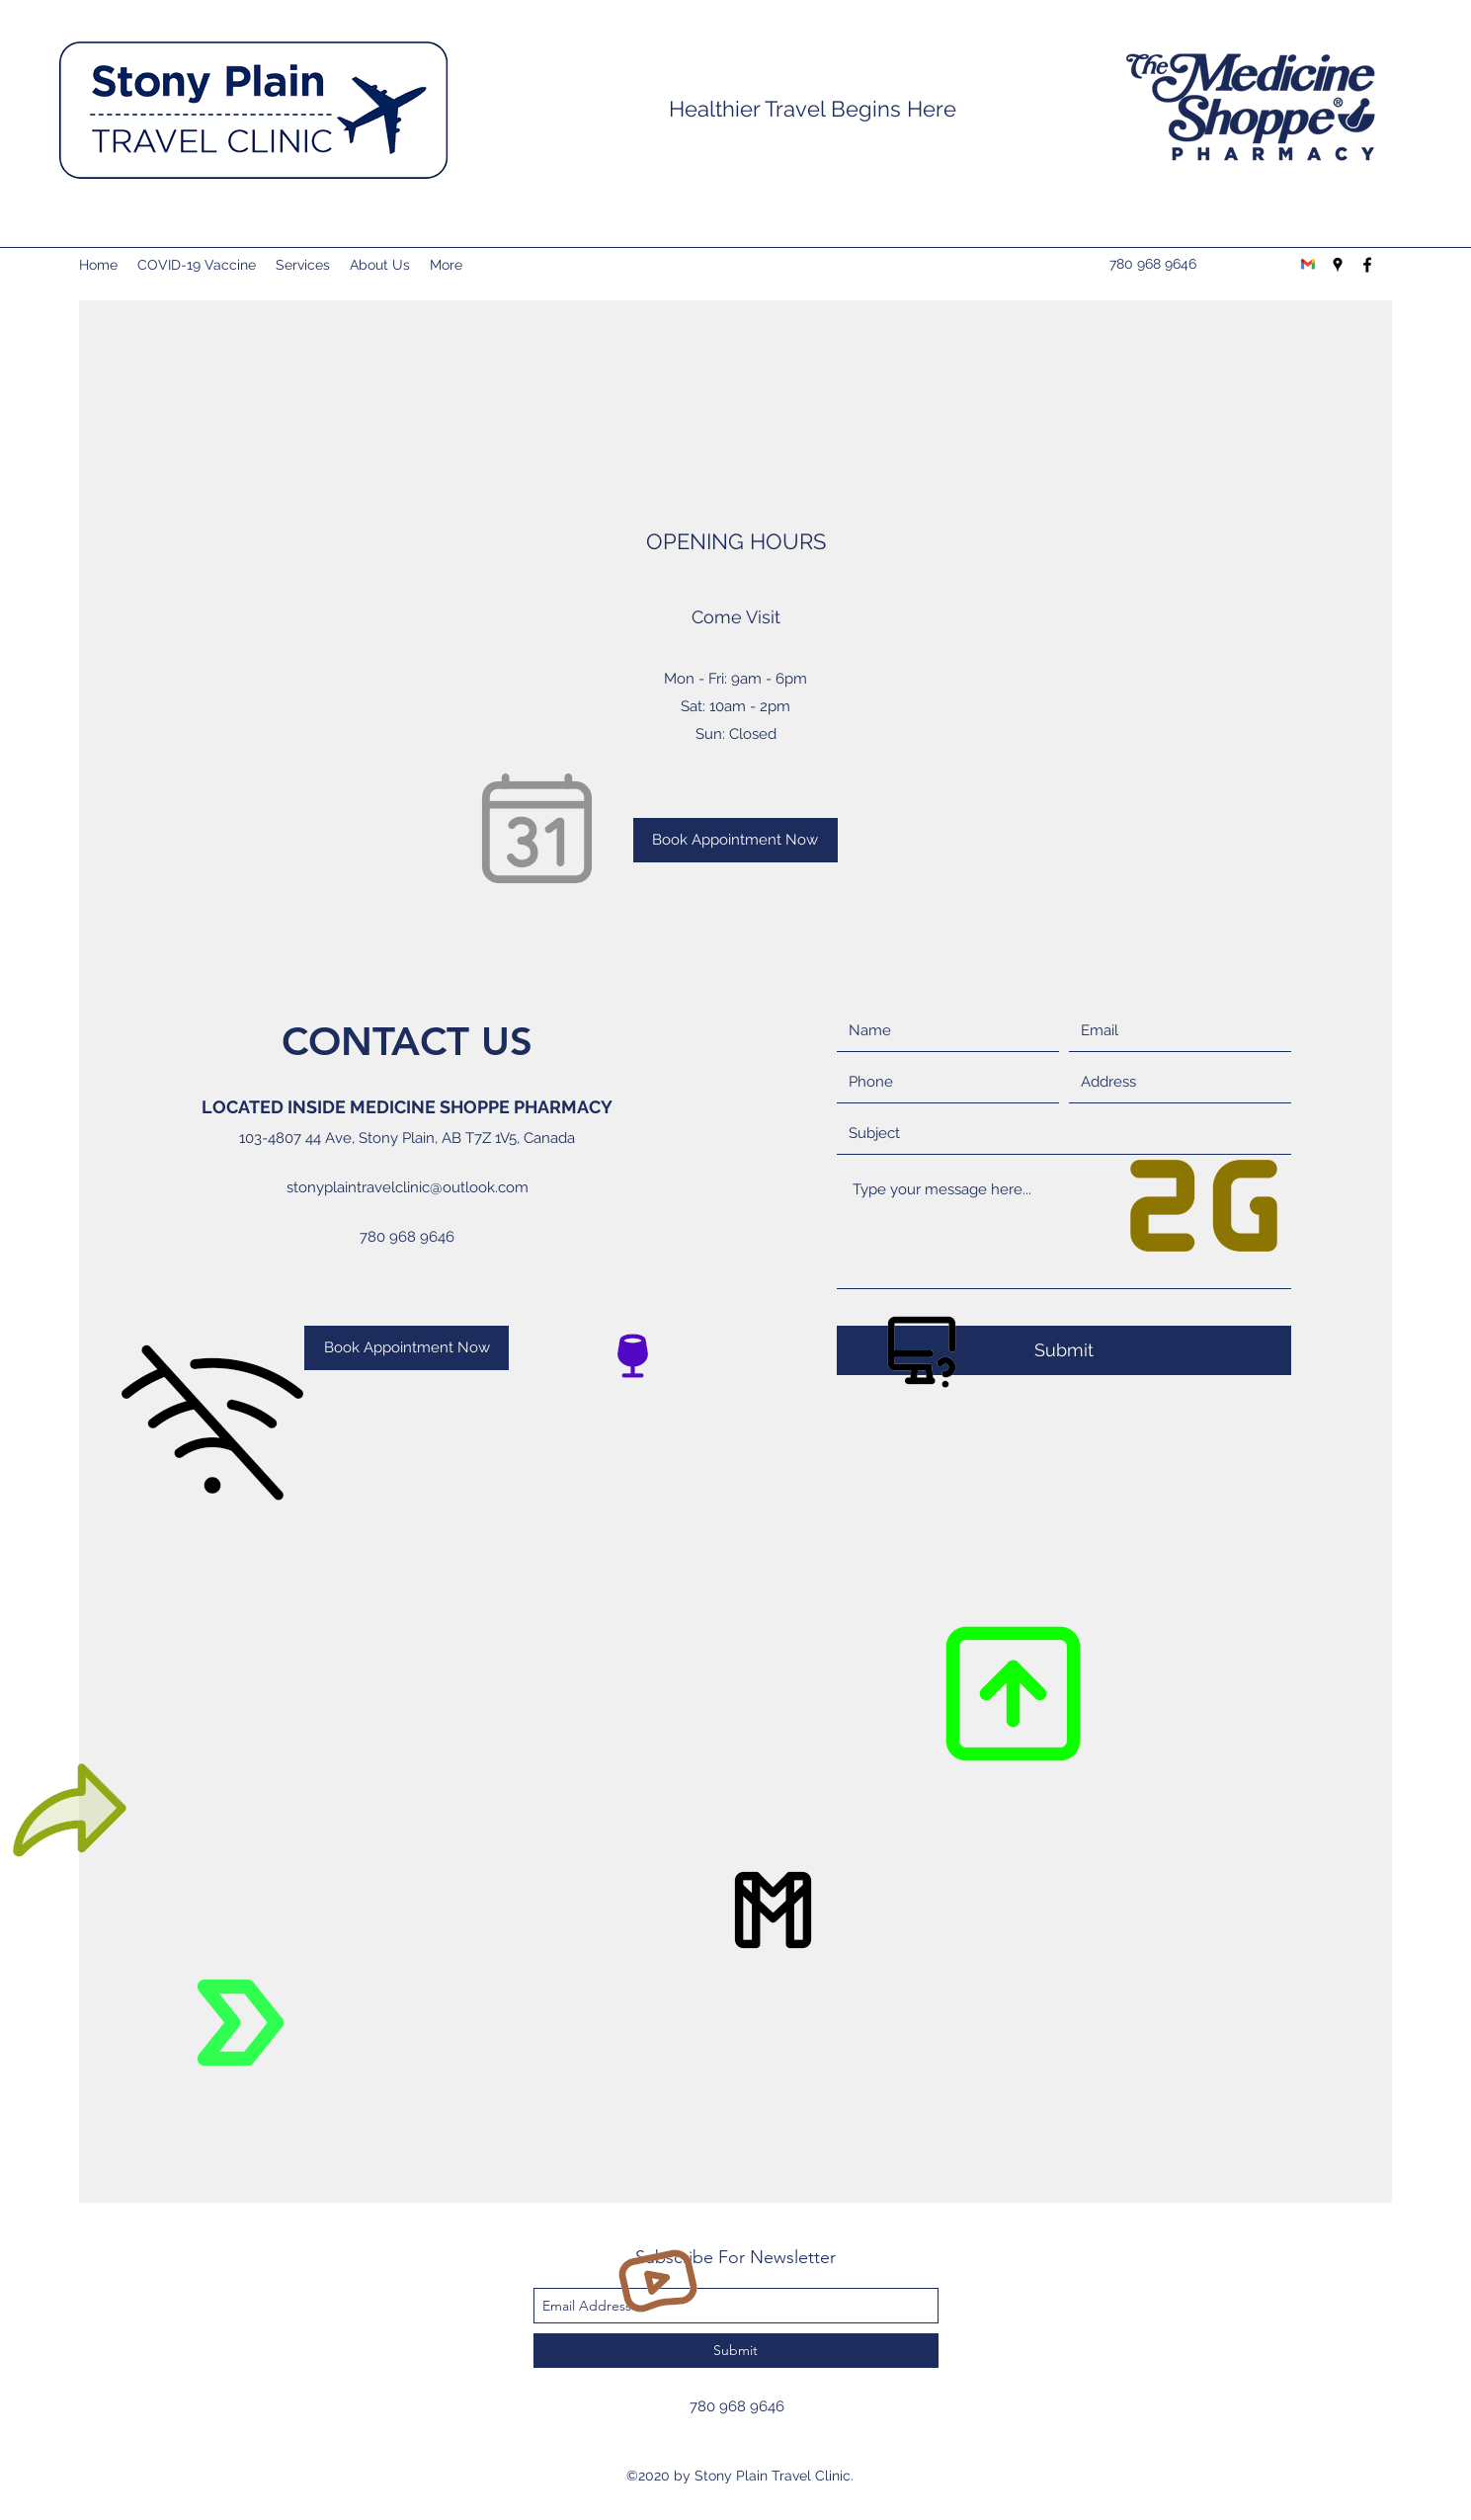 The width and height of the screenshot is (1471, 2520). What do you see at coordinates (922, 1350) in the screenshot?
I see `get help or support for your desktop device` at bounding box center [922, 1350].